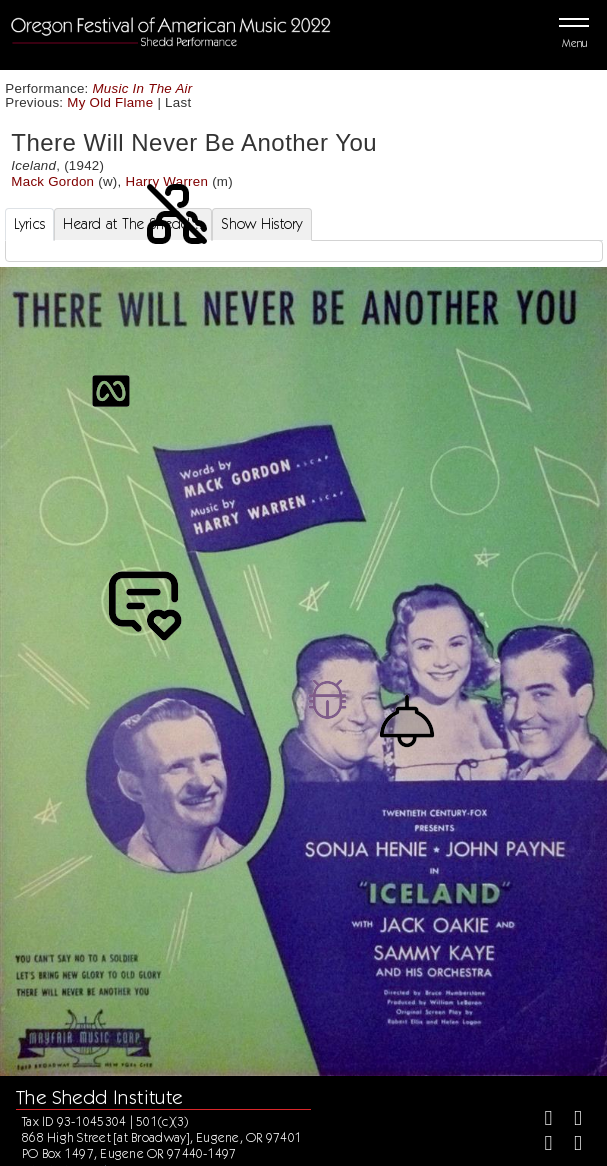 This screenshot has height=1166, width=607. I want to click on view liked or favorited messages, so click(143, 602).